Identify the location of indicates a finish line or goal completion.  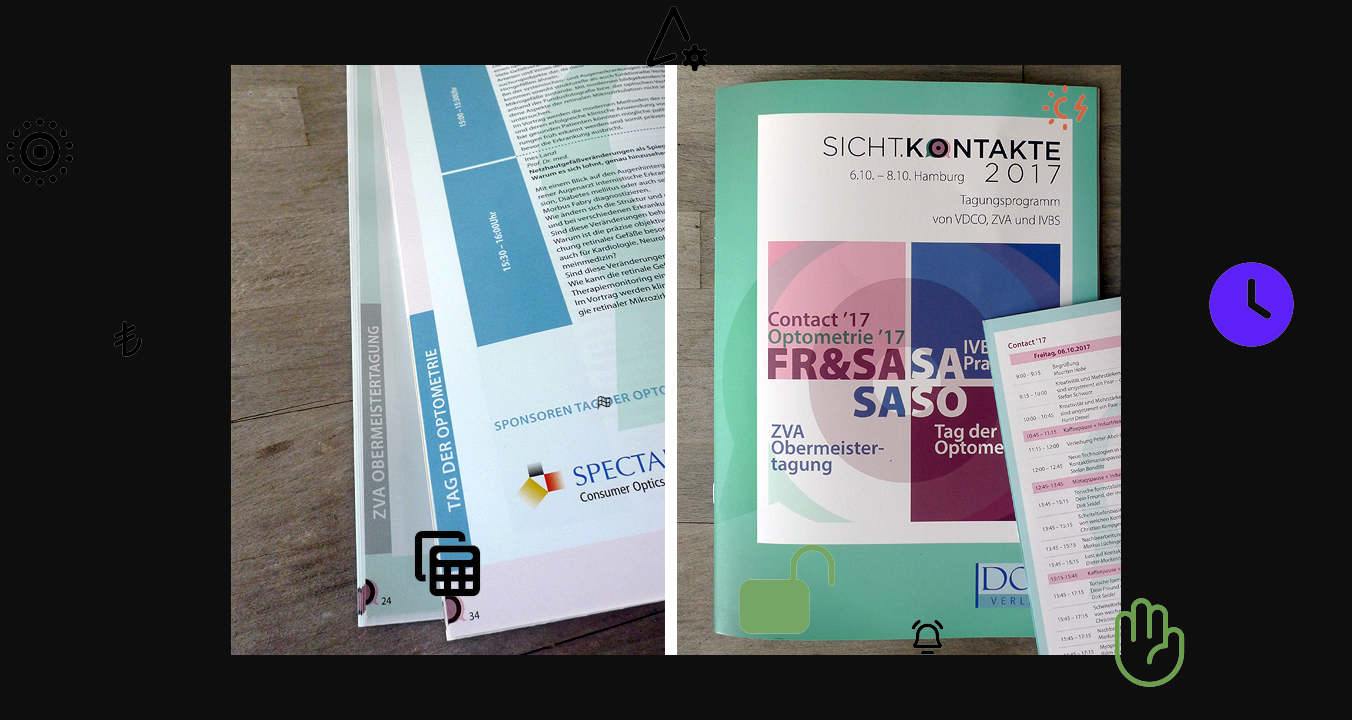
(603, 402).